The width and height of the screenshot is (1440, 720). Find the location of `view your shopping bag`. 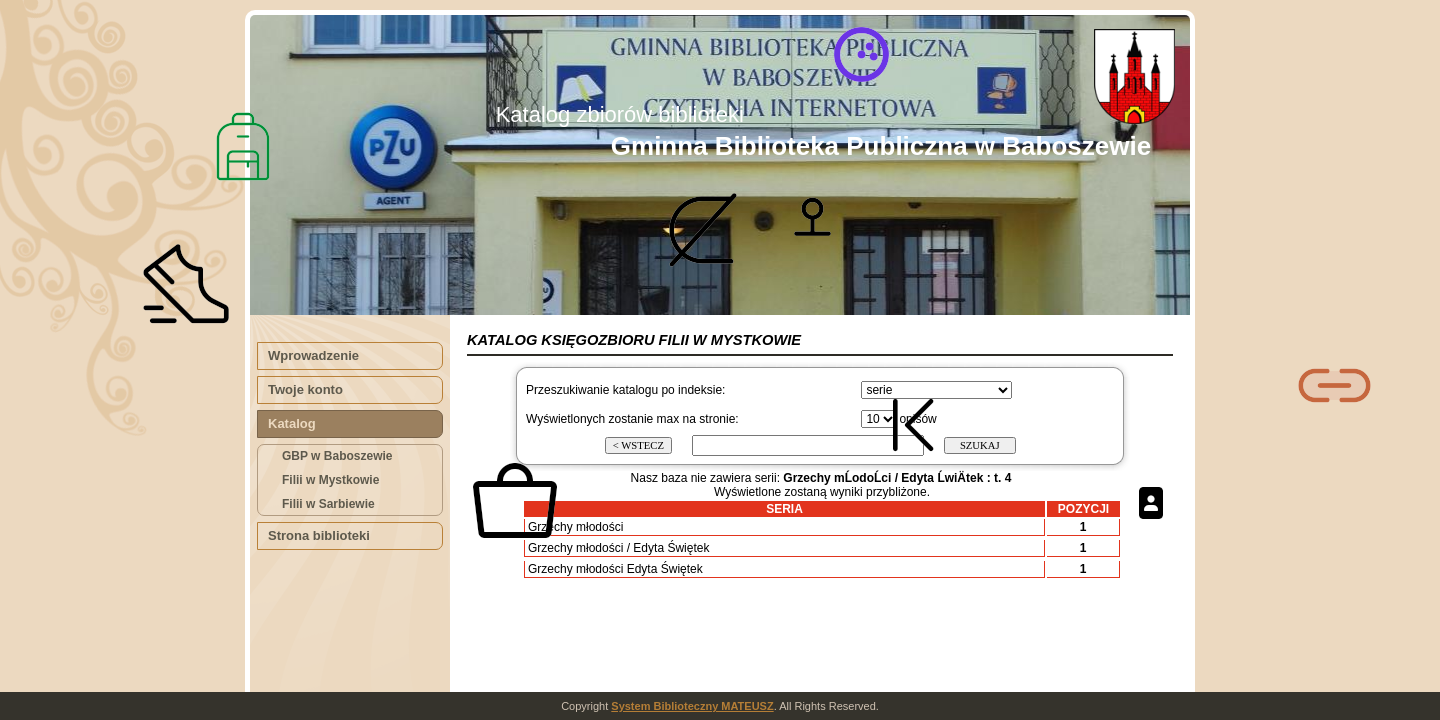

view your shopping bag is located at coordinates (515, 505).